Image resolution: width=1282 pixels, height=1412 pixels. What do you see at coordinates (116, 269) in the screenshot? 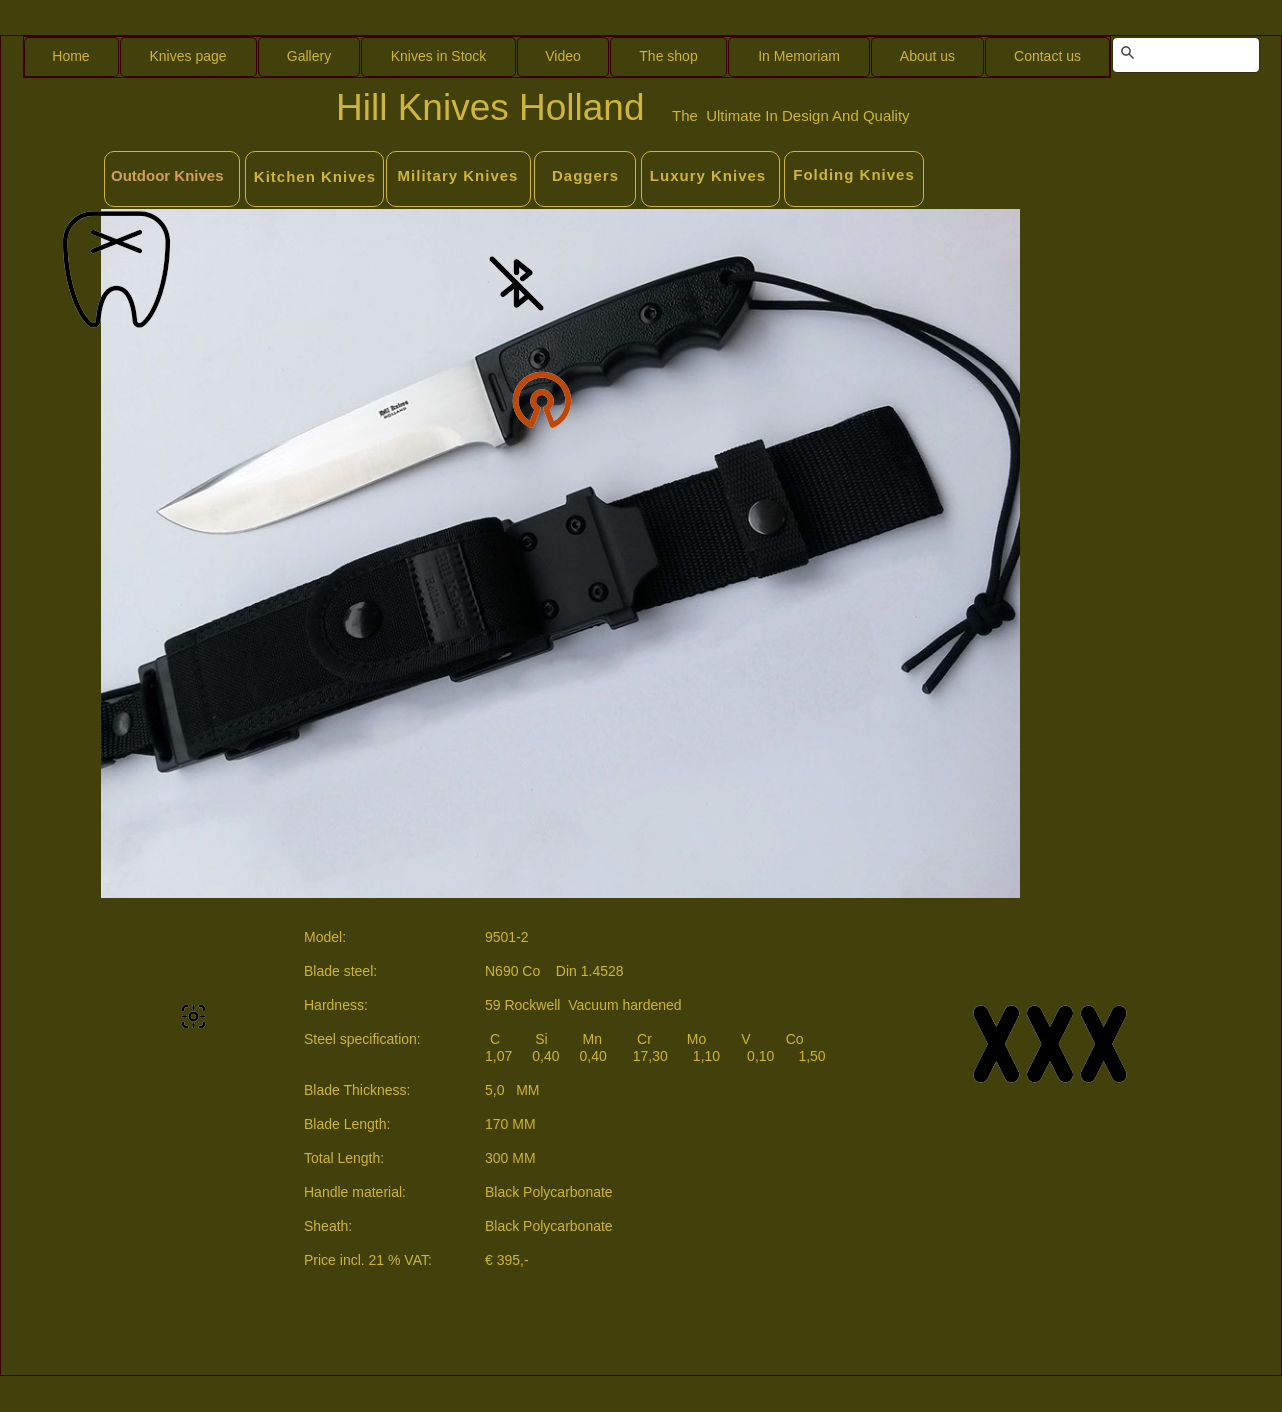
I see `access dental or oral health features` at bounding box center [116, 269].